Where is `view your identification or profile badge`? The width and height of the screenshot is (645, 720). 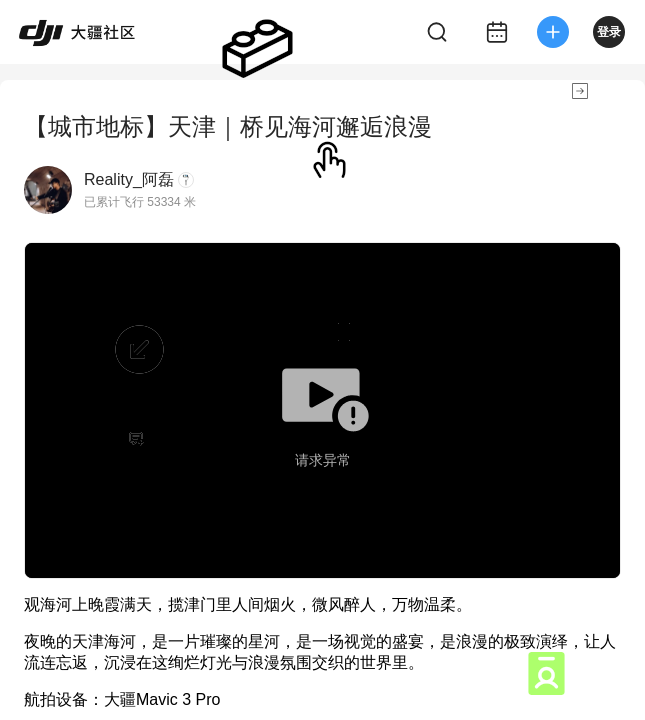 view your identification or profile badge is located at coordinates (546, 673).